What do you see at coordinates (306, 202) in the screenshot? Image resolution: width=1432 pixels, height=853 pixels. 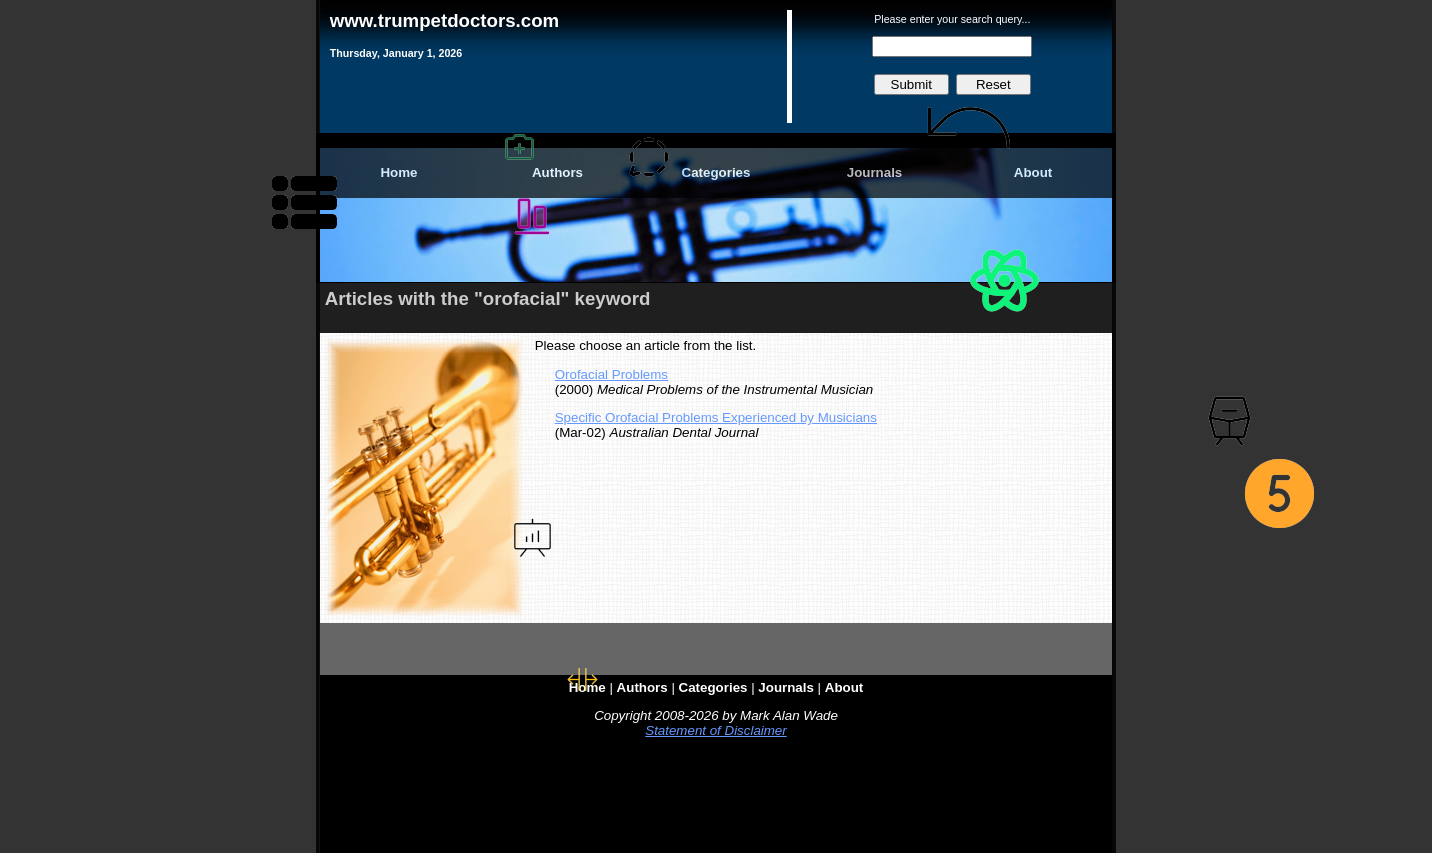 I see `switch to list view` at bounding box center [306, 202].